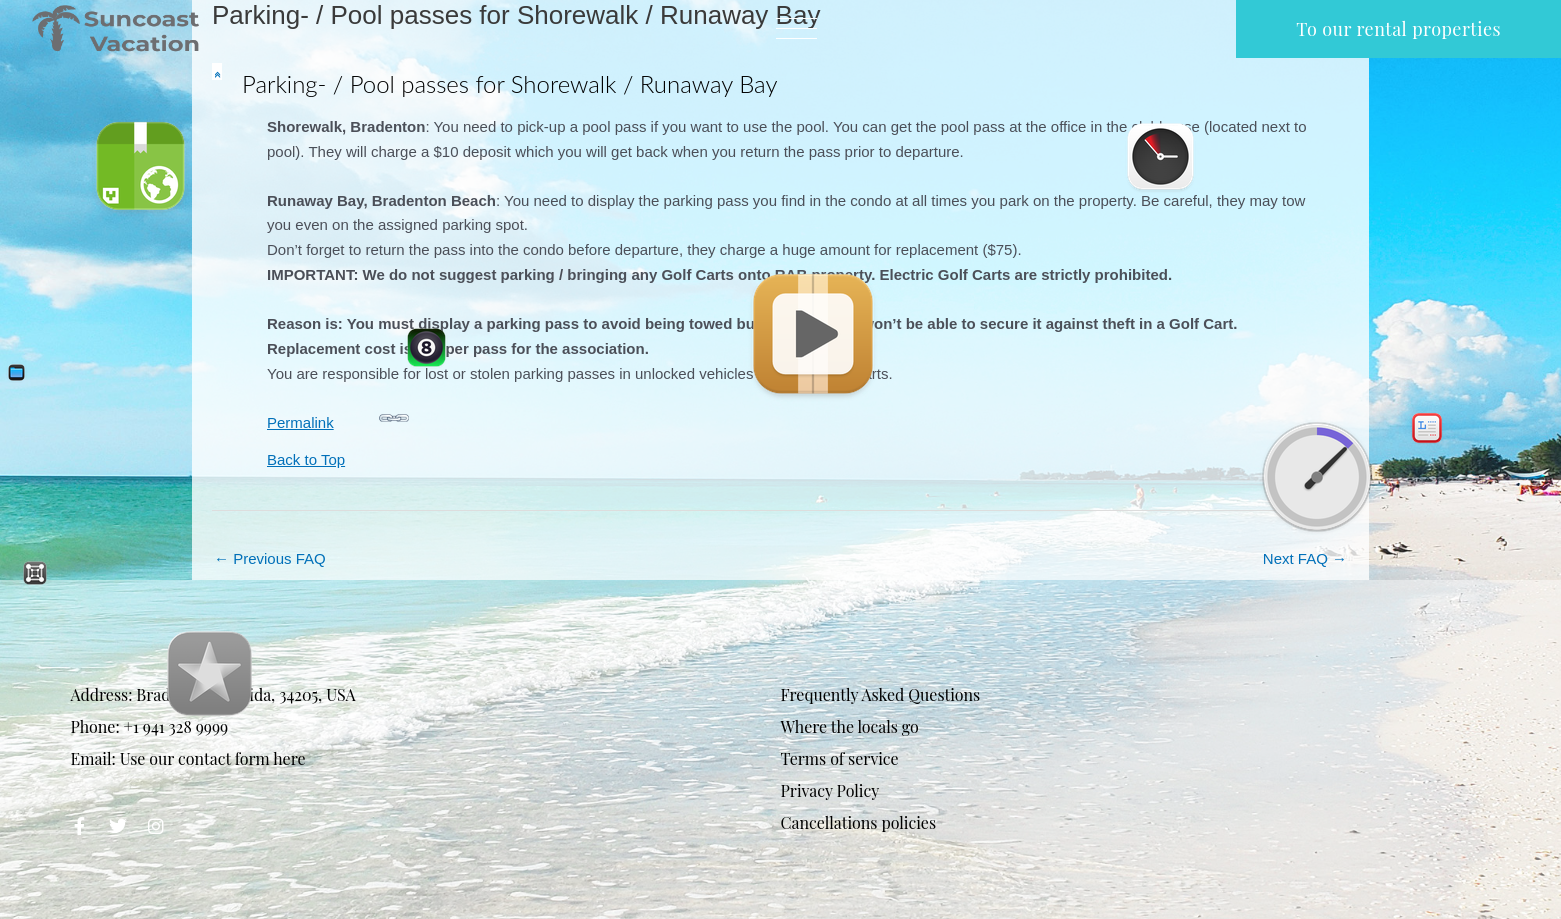 This screenshot has width=1561, height=919. I want to click on open clairvoyant magic 8-ball fortune telling app, so click(426, 347).